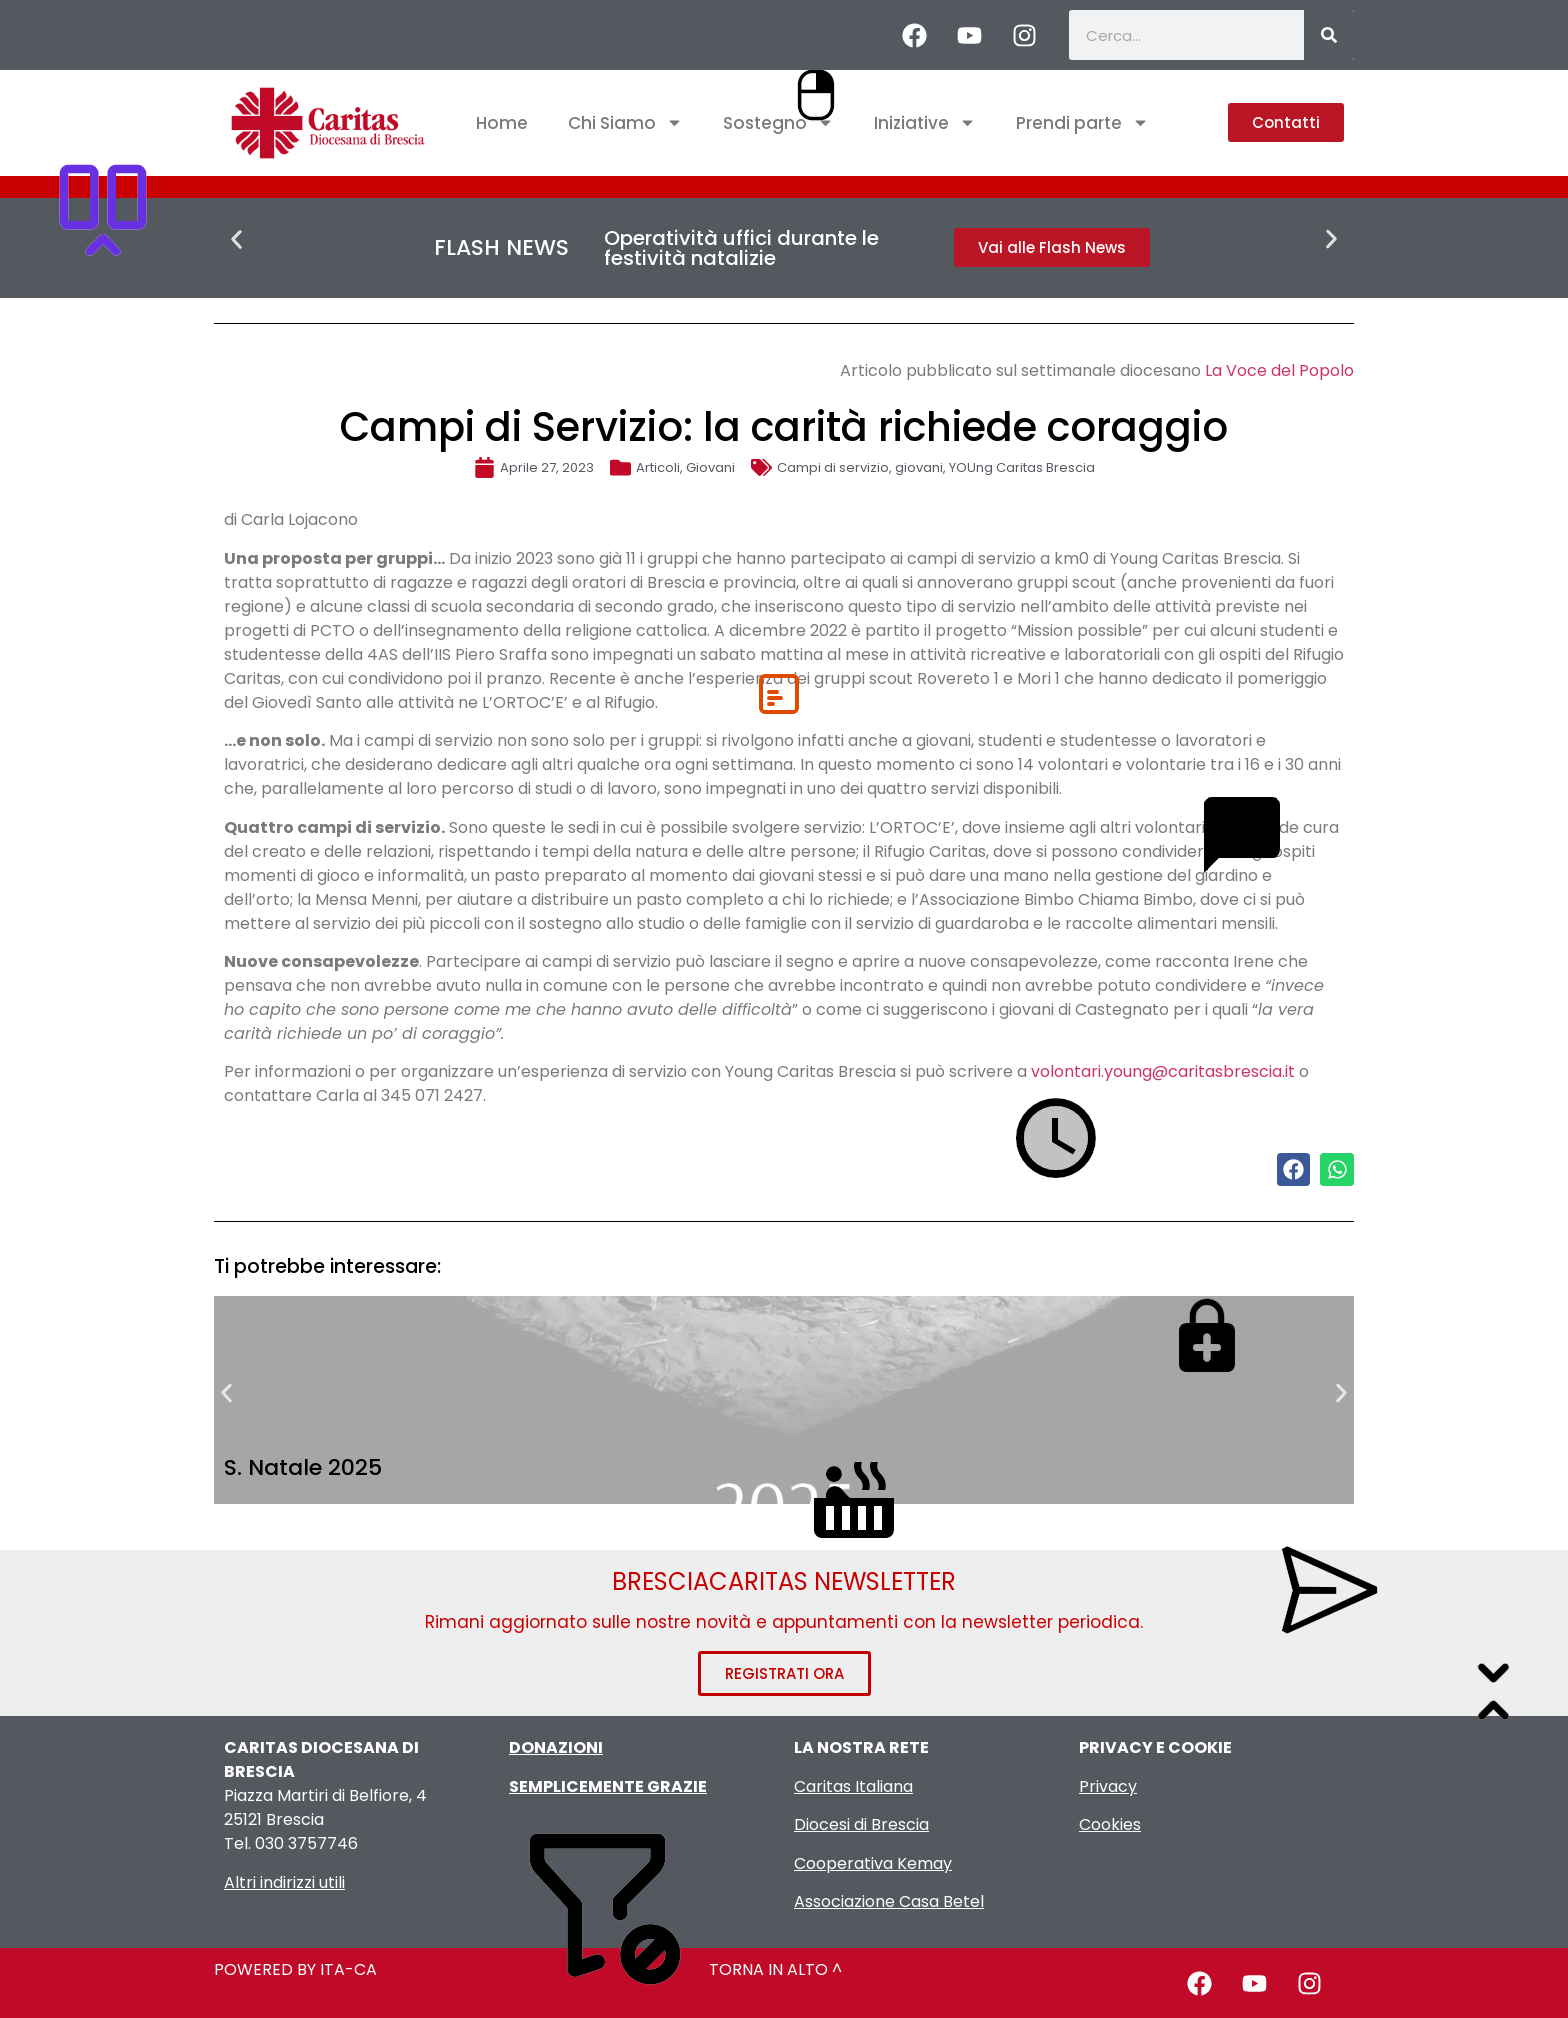 The height and width of the screenshot is (2018, 1568). What do you see at coordinates (1493, 1691) in the screenshot?
I see `collapse expanded content` at bounding box center [1493, 1691].